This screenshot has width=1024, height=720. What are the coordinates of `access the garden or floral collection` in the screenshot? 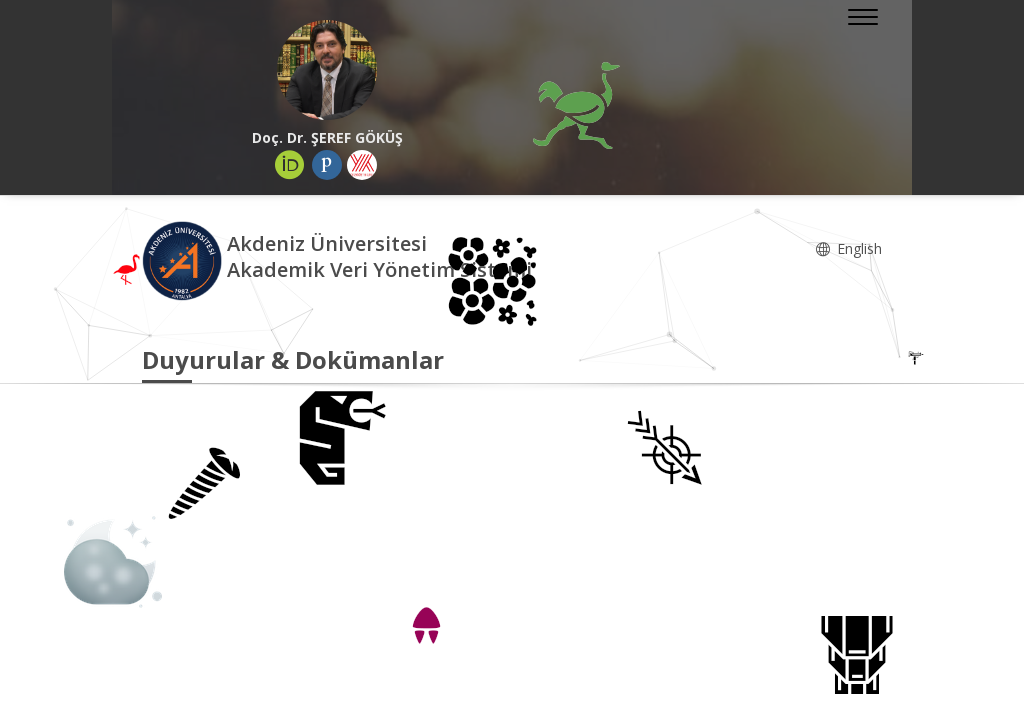 It's located at (492, 281).